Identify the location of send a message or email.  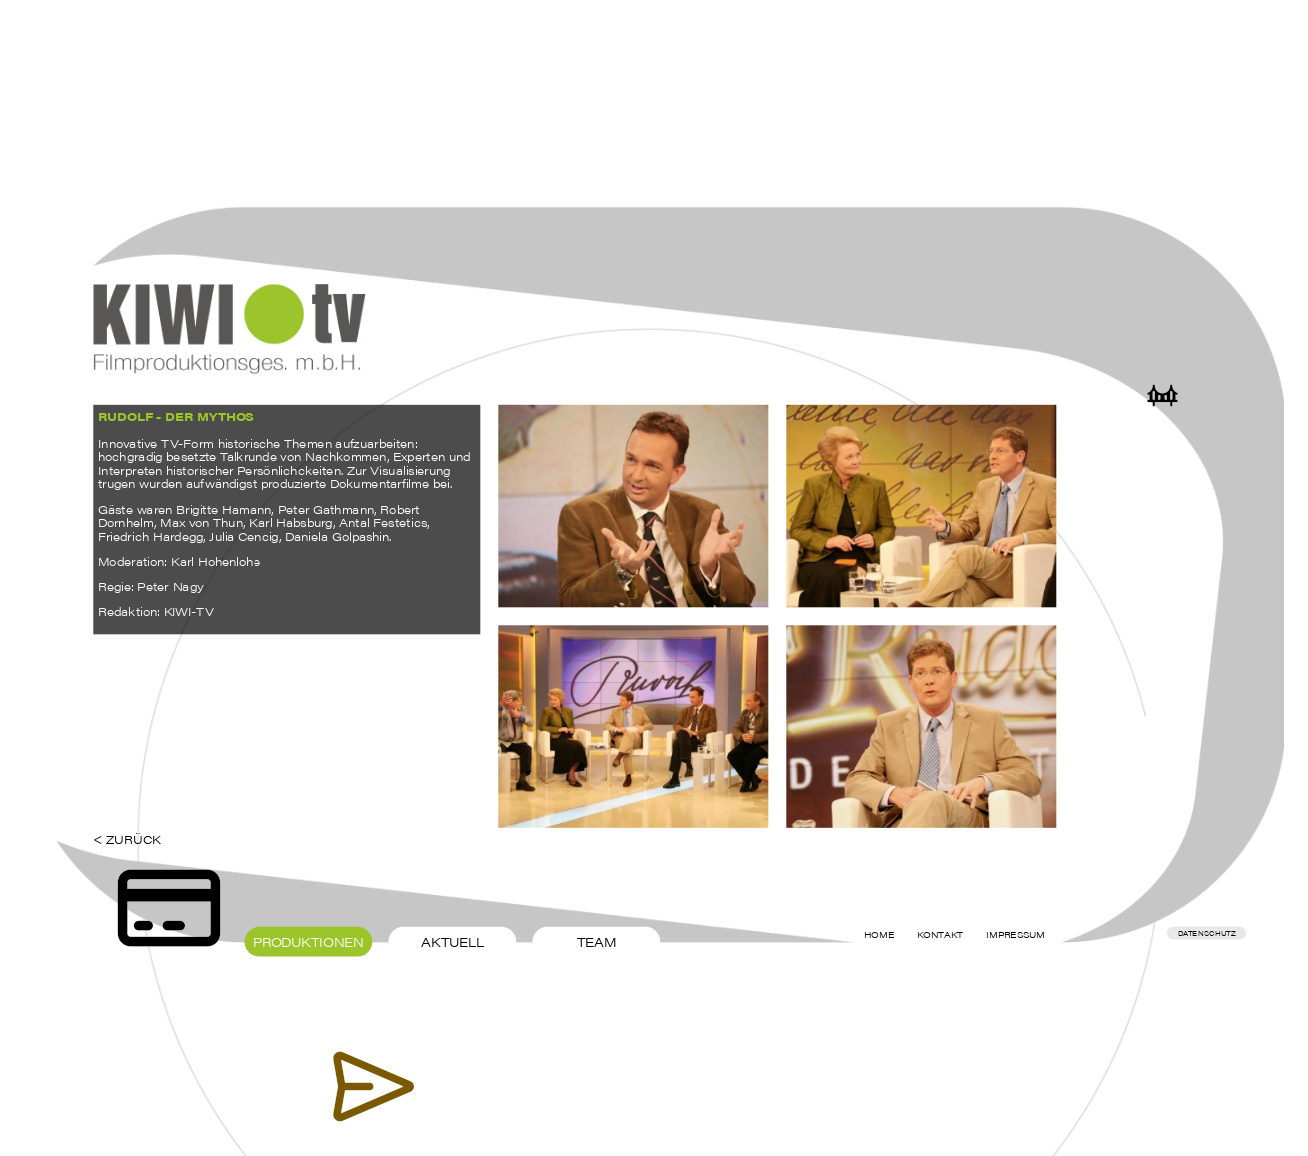
(373, 1086).